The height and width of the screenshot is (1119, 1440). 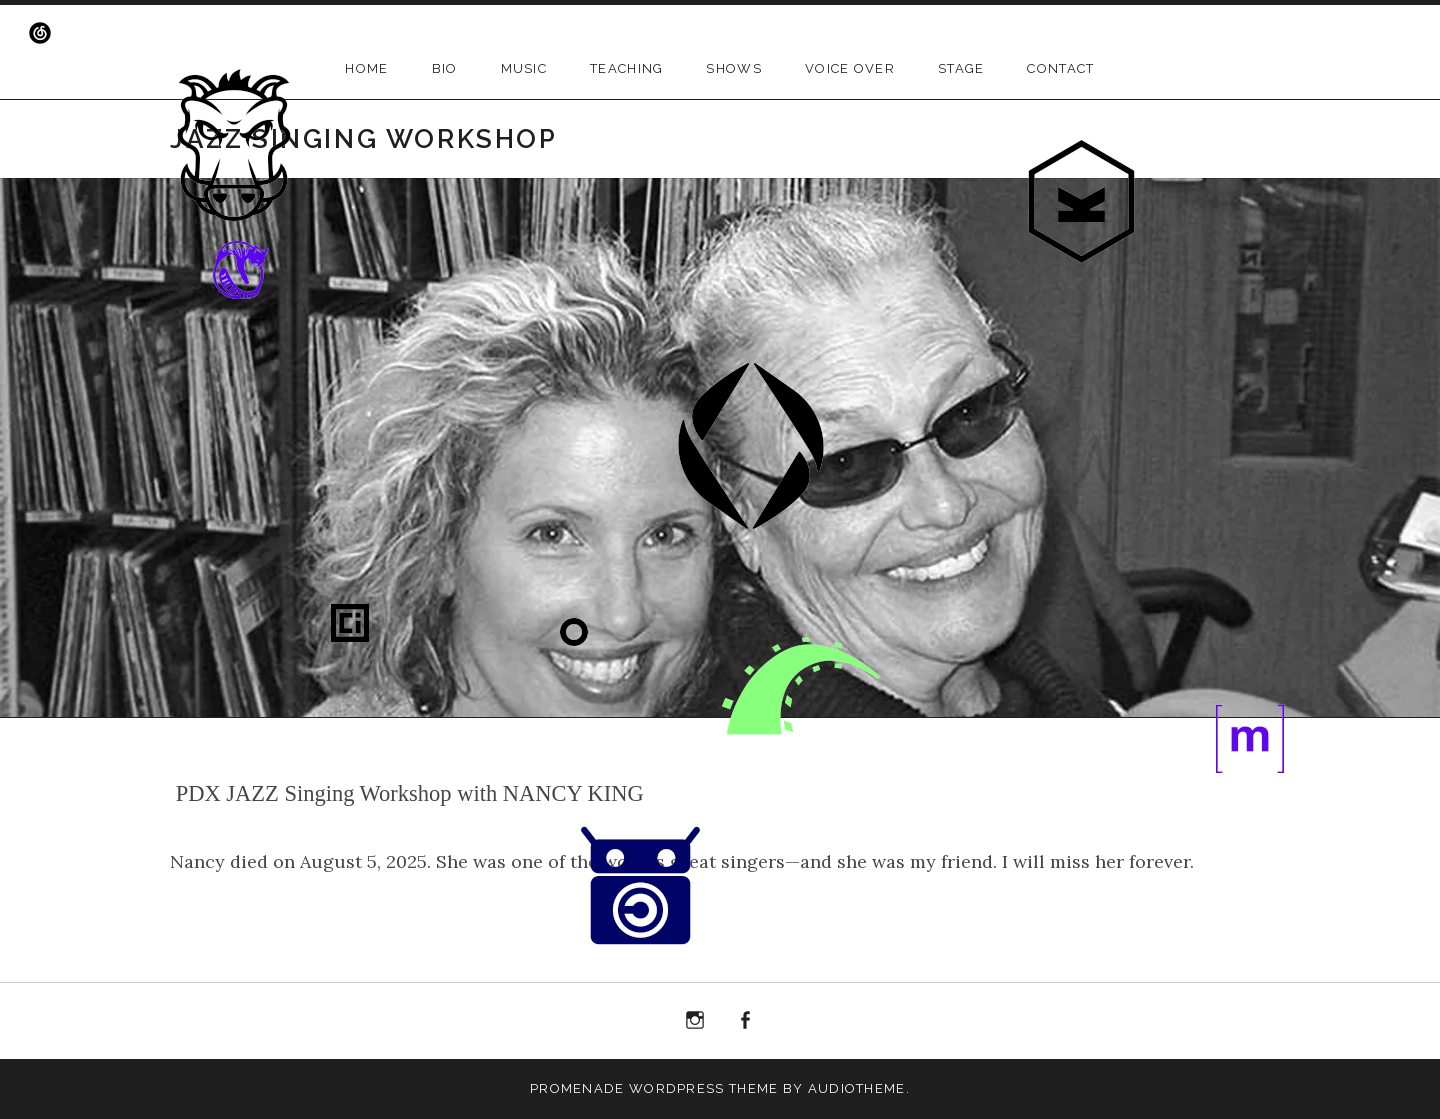 I want to click on ruby on rails framework logo, so click(x=801, y=686).